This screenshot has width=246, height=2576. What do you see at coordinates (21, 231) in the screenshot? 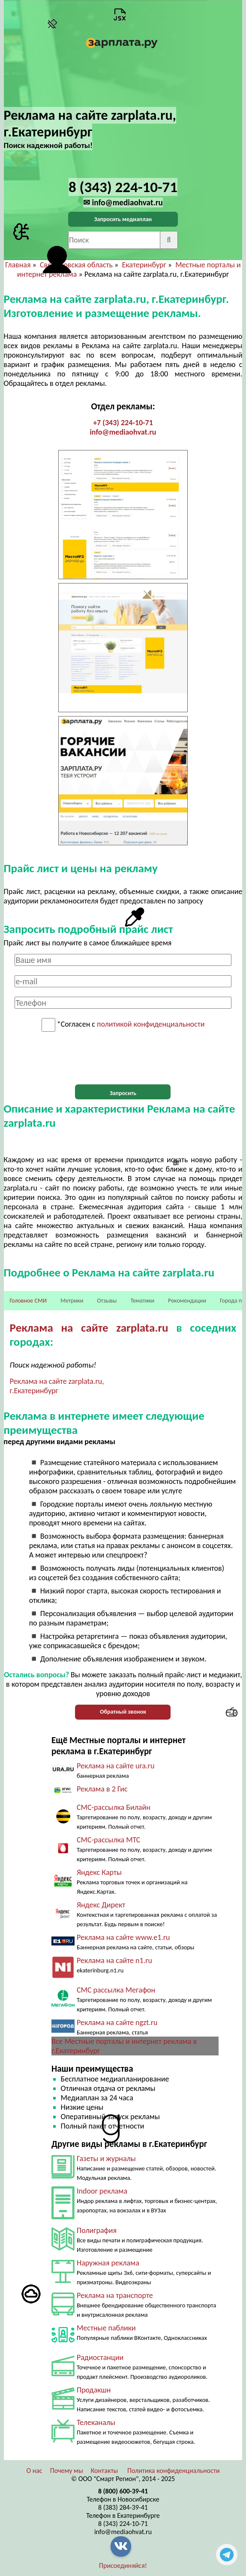
I see `access AI or machine learning features` at bounding box center [21, 231].